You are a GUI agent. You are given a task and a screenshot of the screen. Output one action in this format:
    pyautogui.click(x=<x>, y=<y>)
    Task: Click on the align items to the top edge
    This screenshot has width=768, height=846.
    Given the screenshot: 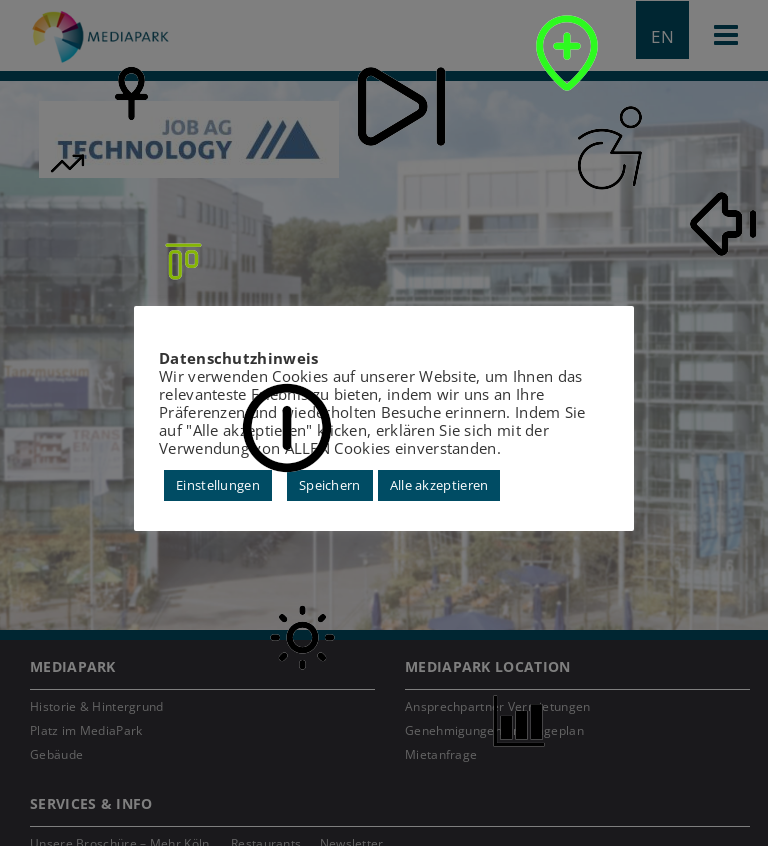 What is the action you would take?
    pyautogui.click(x=183, y=261)
    